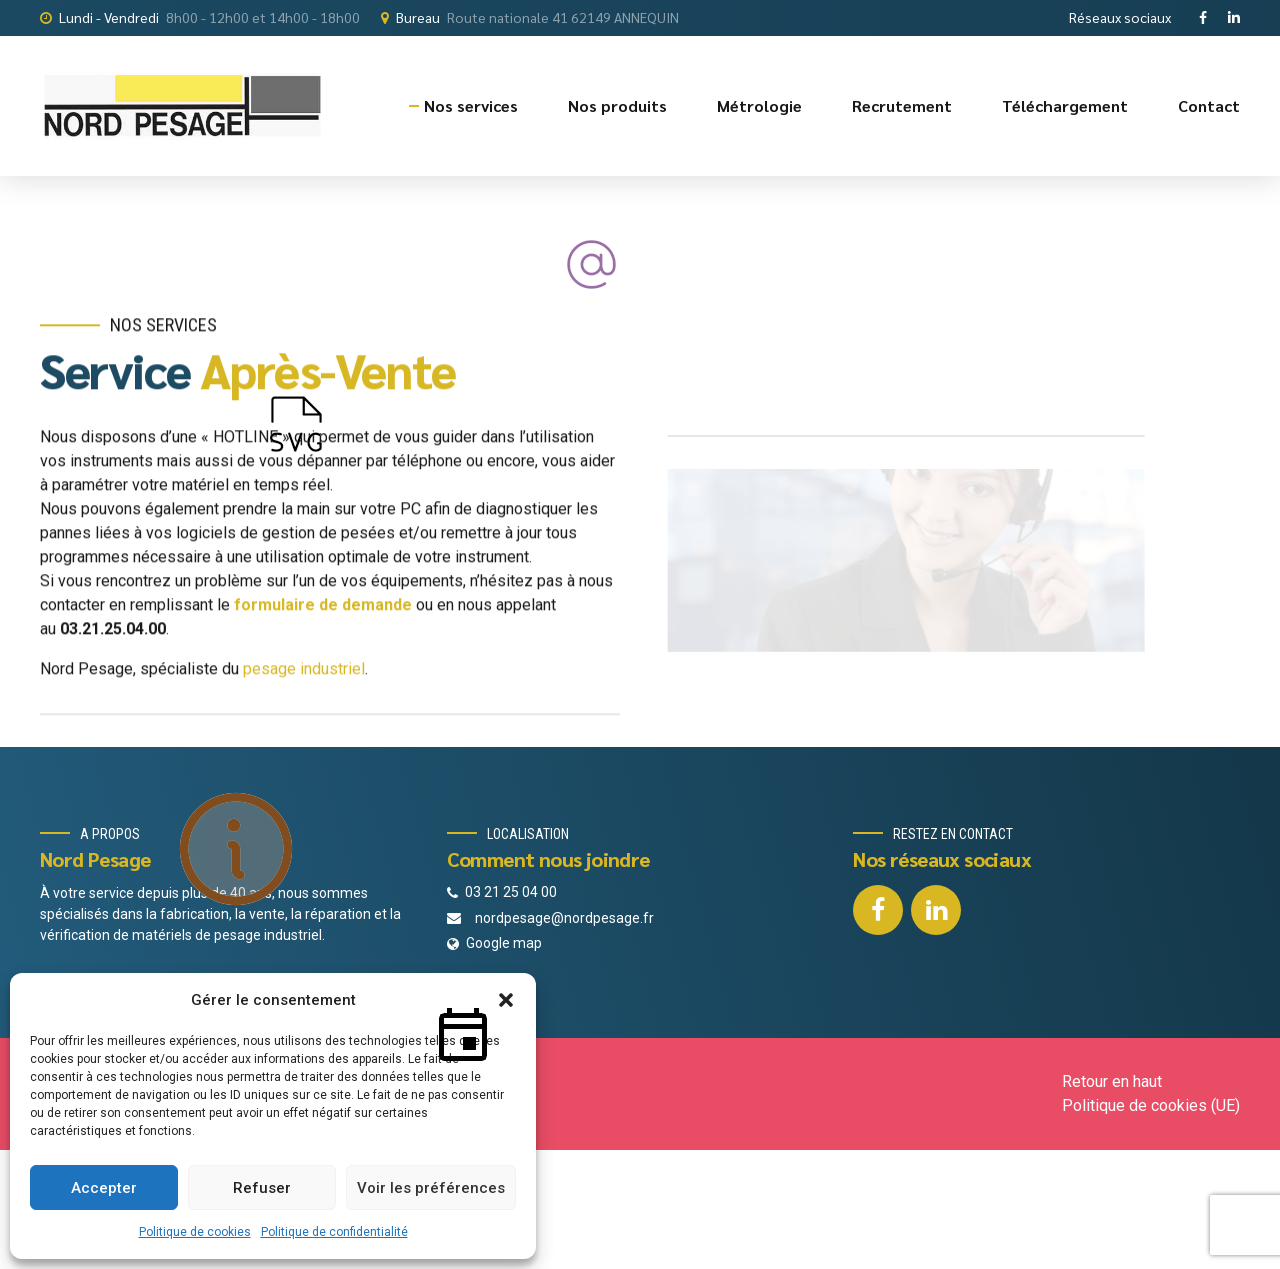  Describe the element at coordinates (591, 264) in the screenshot. I see `enter or view email address` at that location.